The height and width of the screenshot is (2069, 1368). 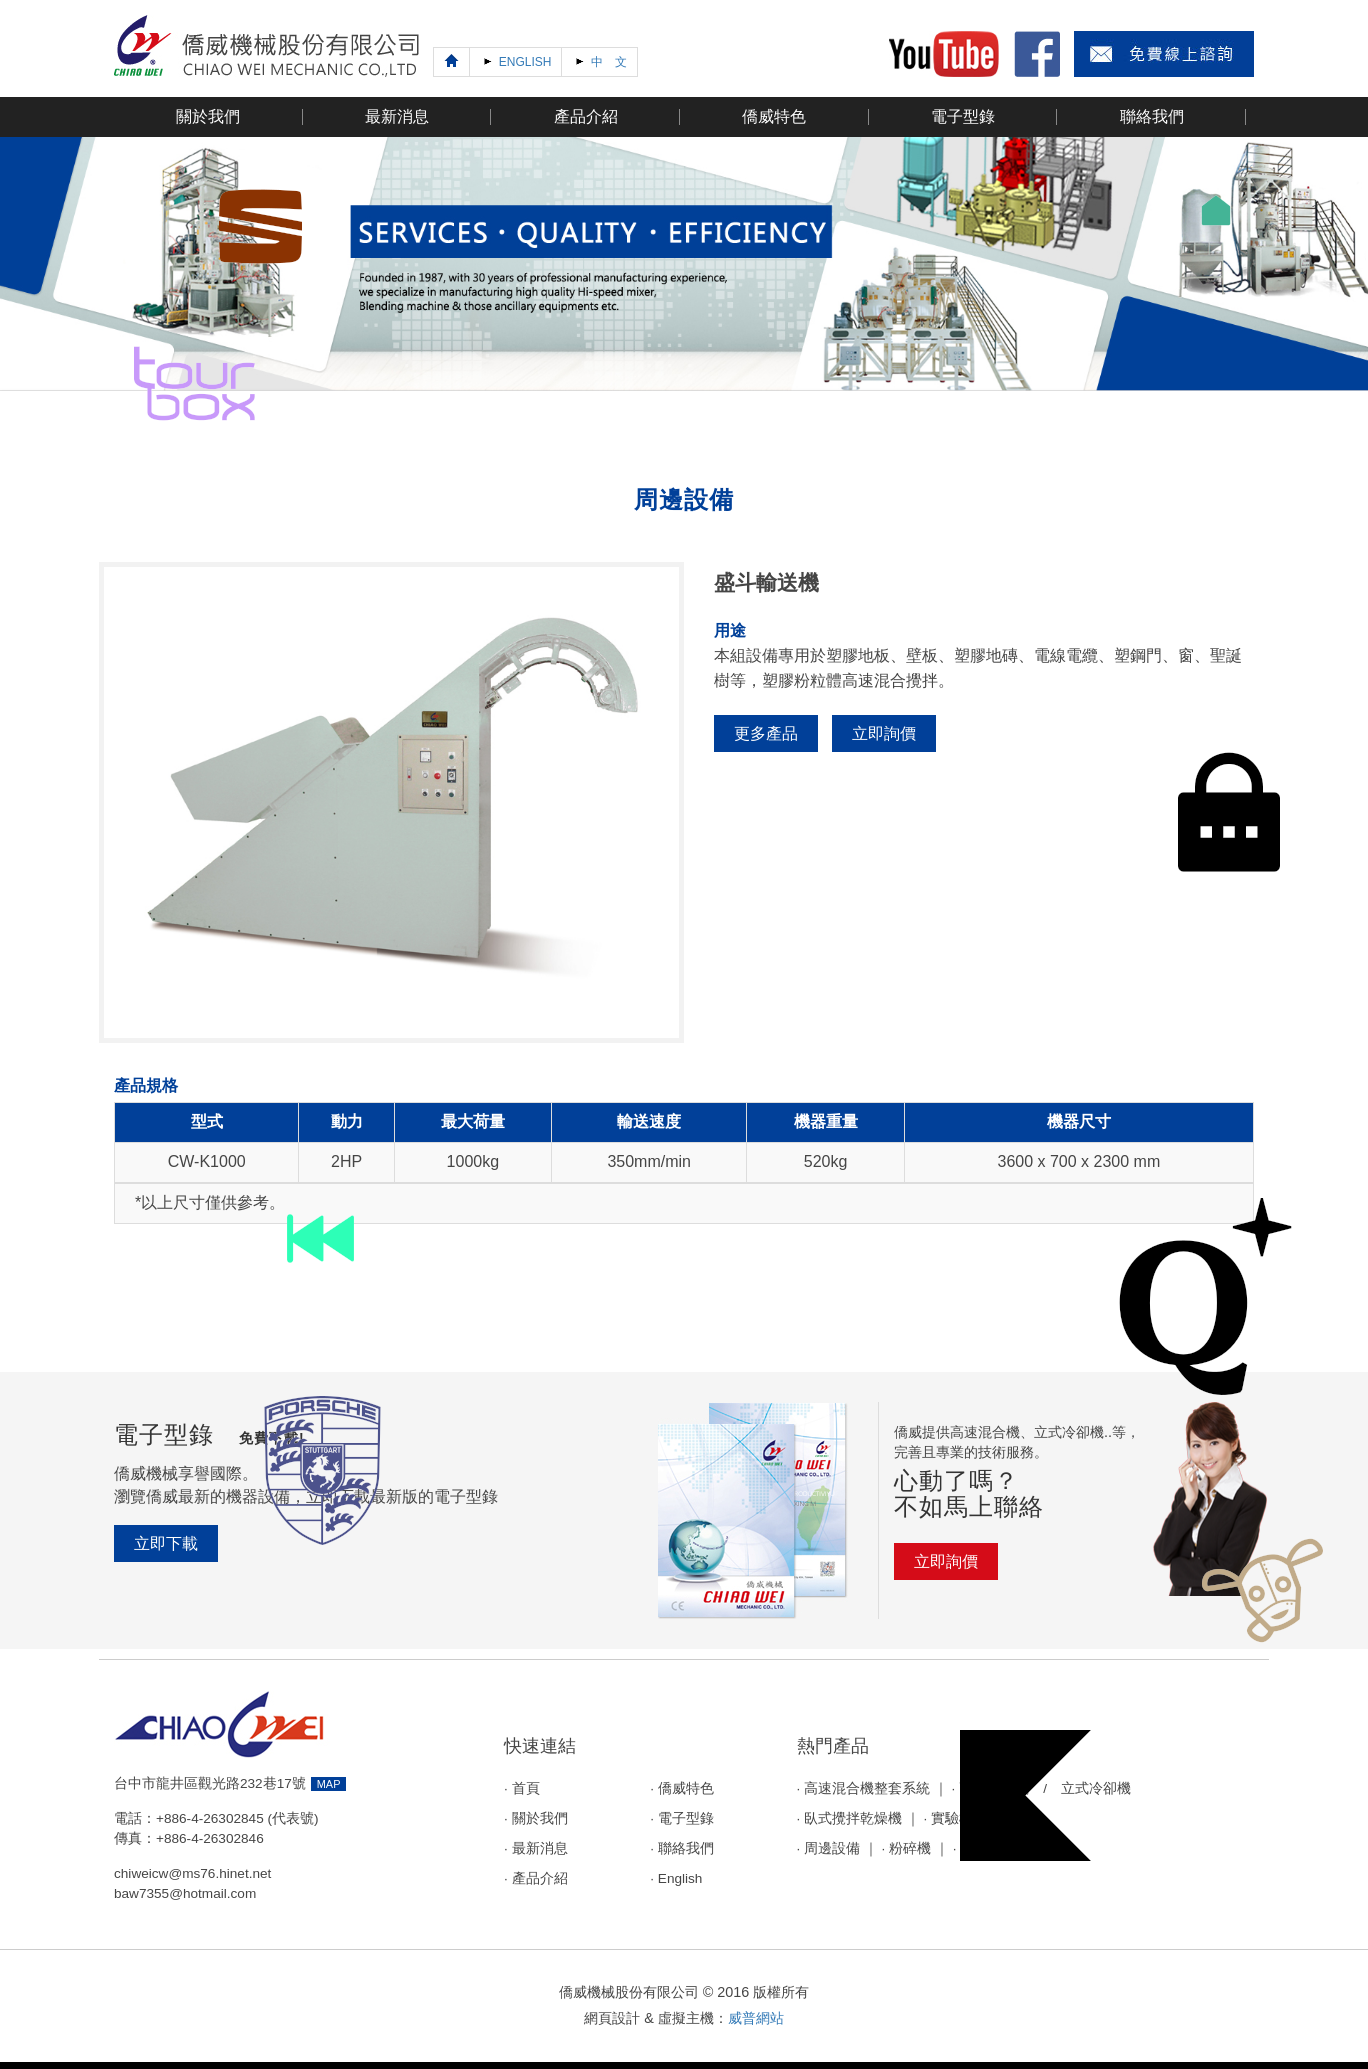 What do you see at coordinates (194, 383) in the screenshot?
I see `tourbox brand logo` at bounding box center [194, 383].